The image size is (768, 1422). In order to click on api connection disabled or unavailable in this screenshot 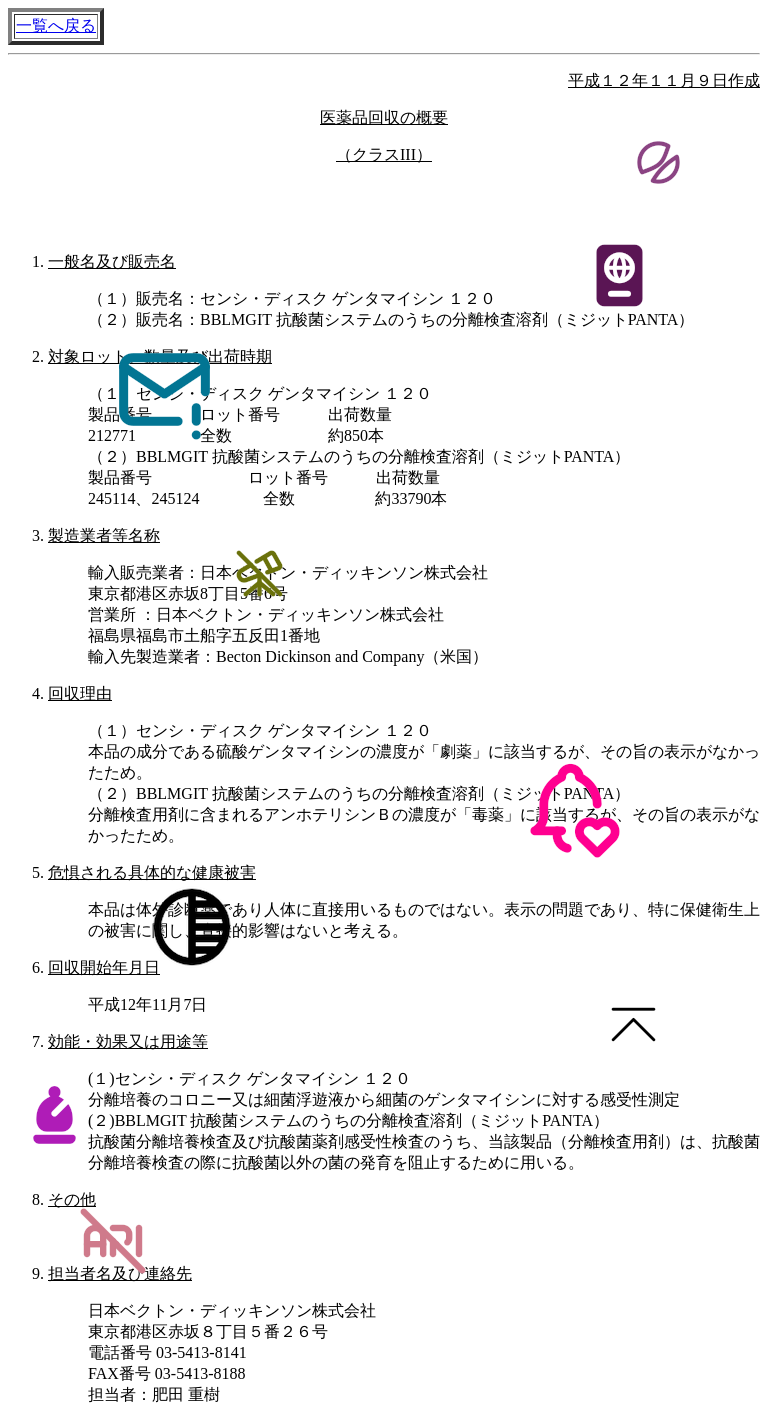, I will do `click(113, 1241)`.